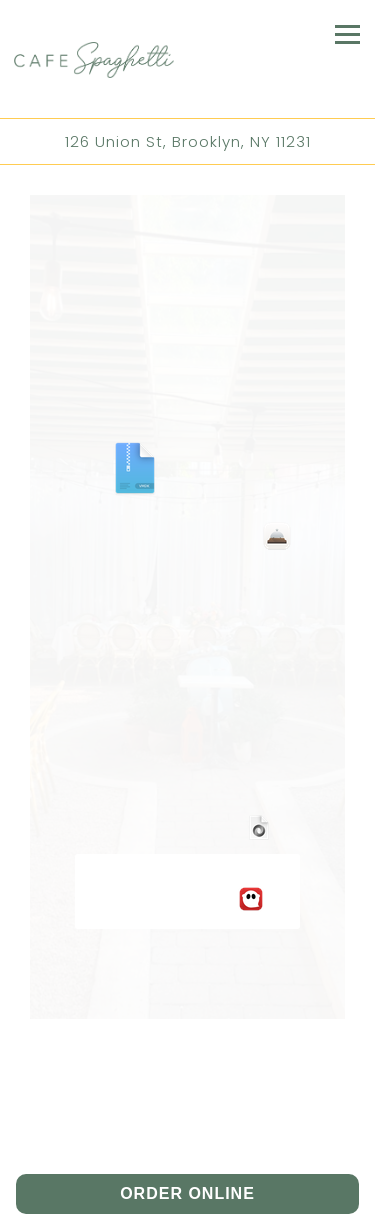 The image size is (375, 1229). What do you see at coordinates (251, 899) in the screenshot?
I see `open ghostwriter app` at bounding box center [251, 899].